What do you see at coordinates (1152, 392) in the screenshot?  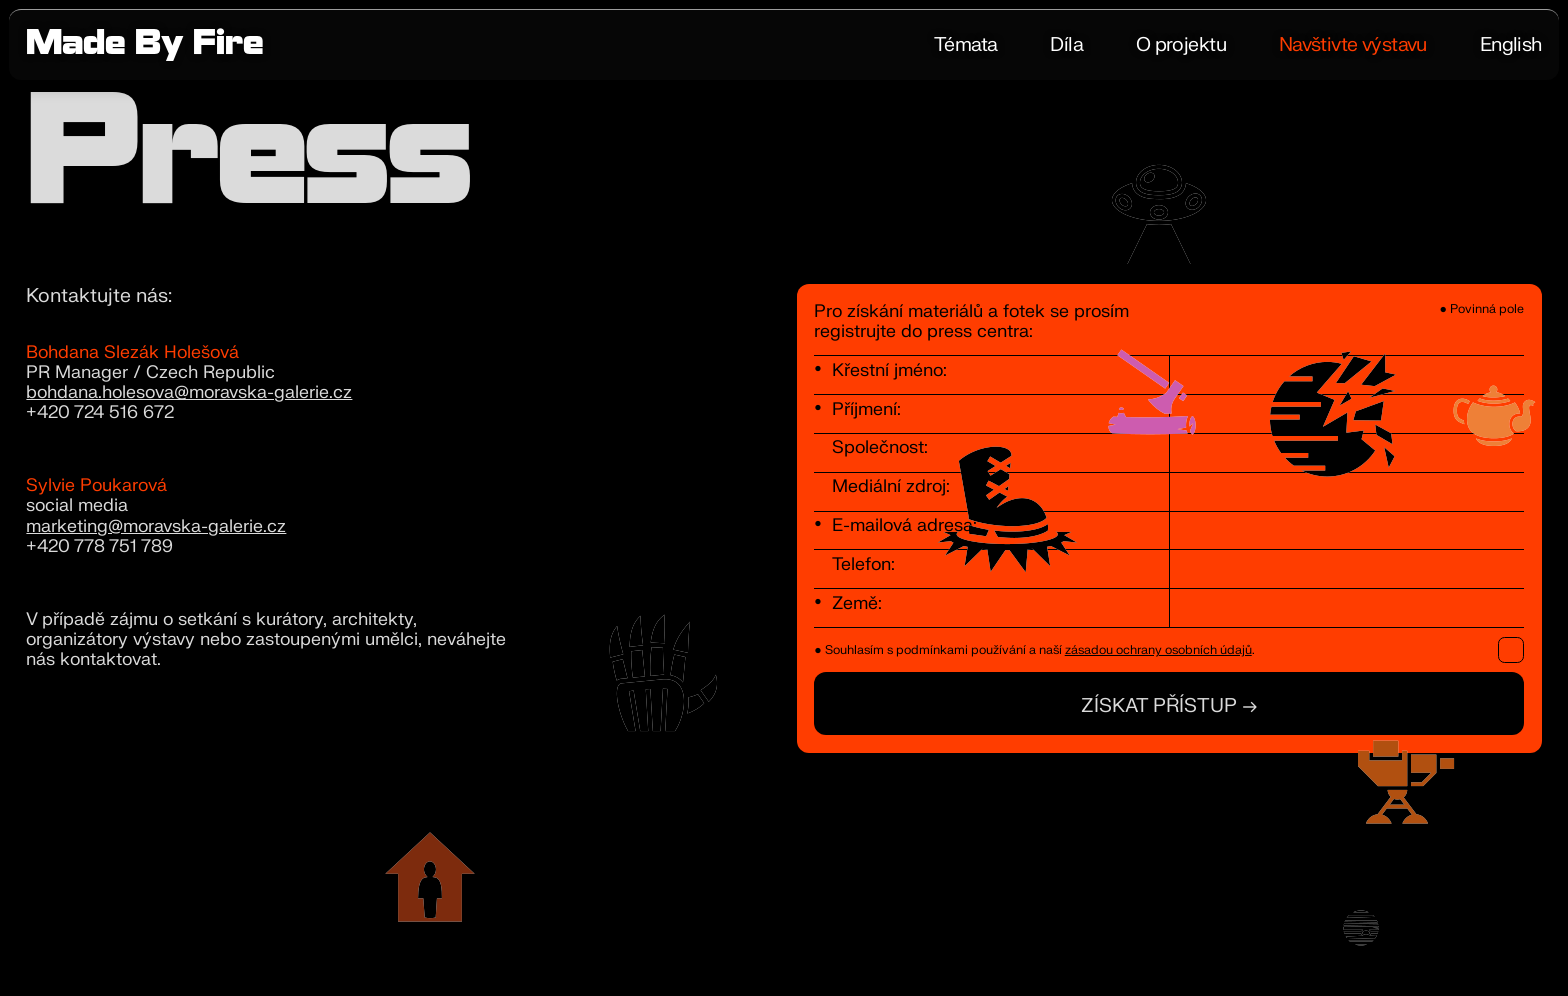 I see `woodcutting or logging activity in a game` at bounding box center [1152, 392].